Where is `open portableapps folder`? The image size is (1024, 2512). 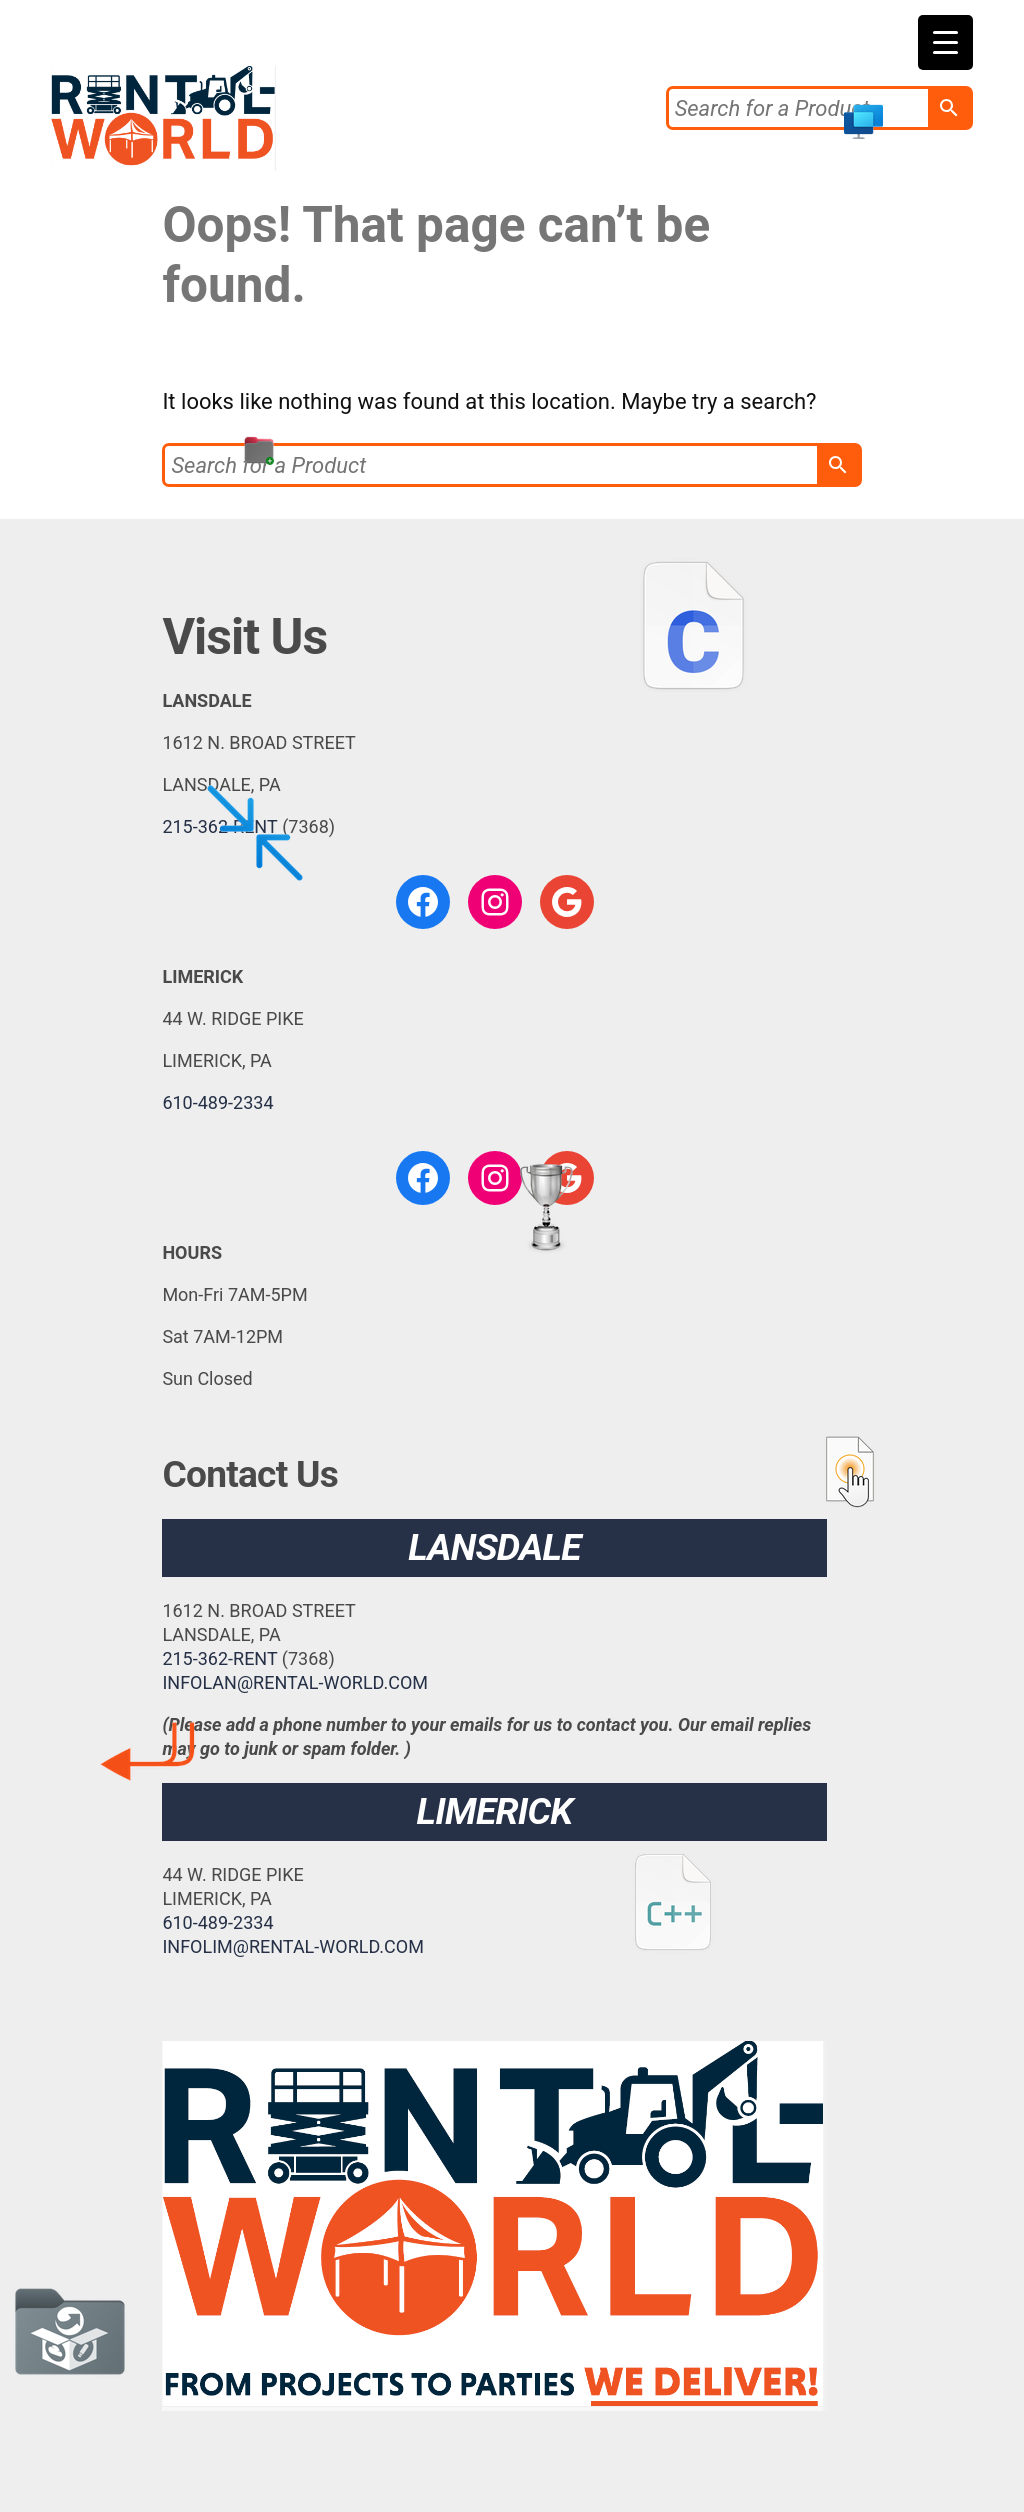
open portableapps folder is located at coordinates (69, 2334).